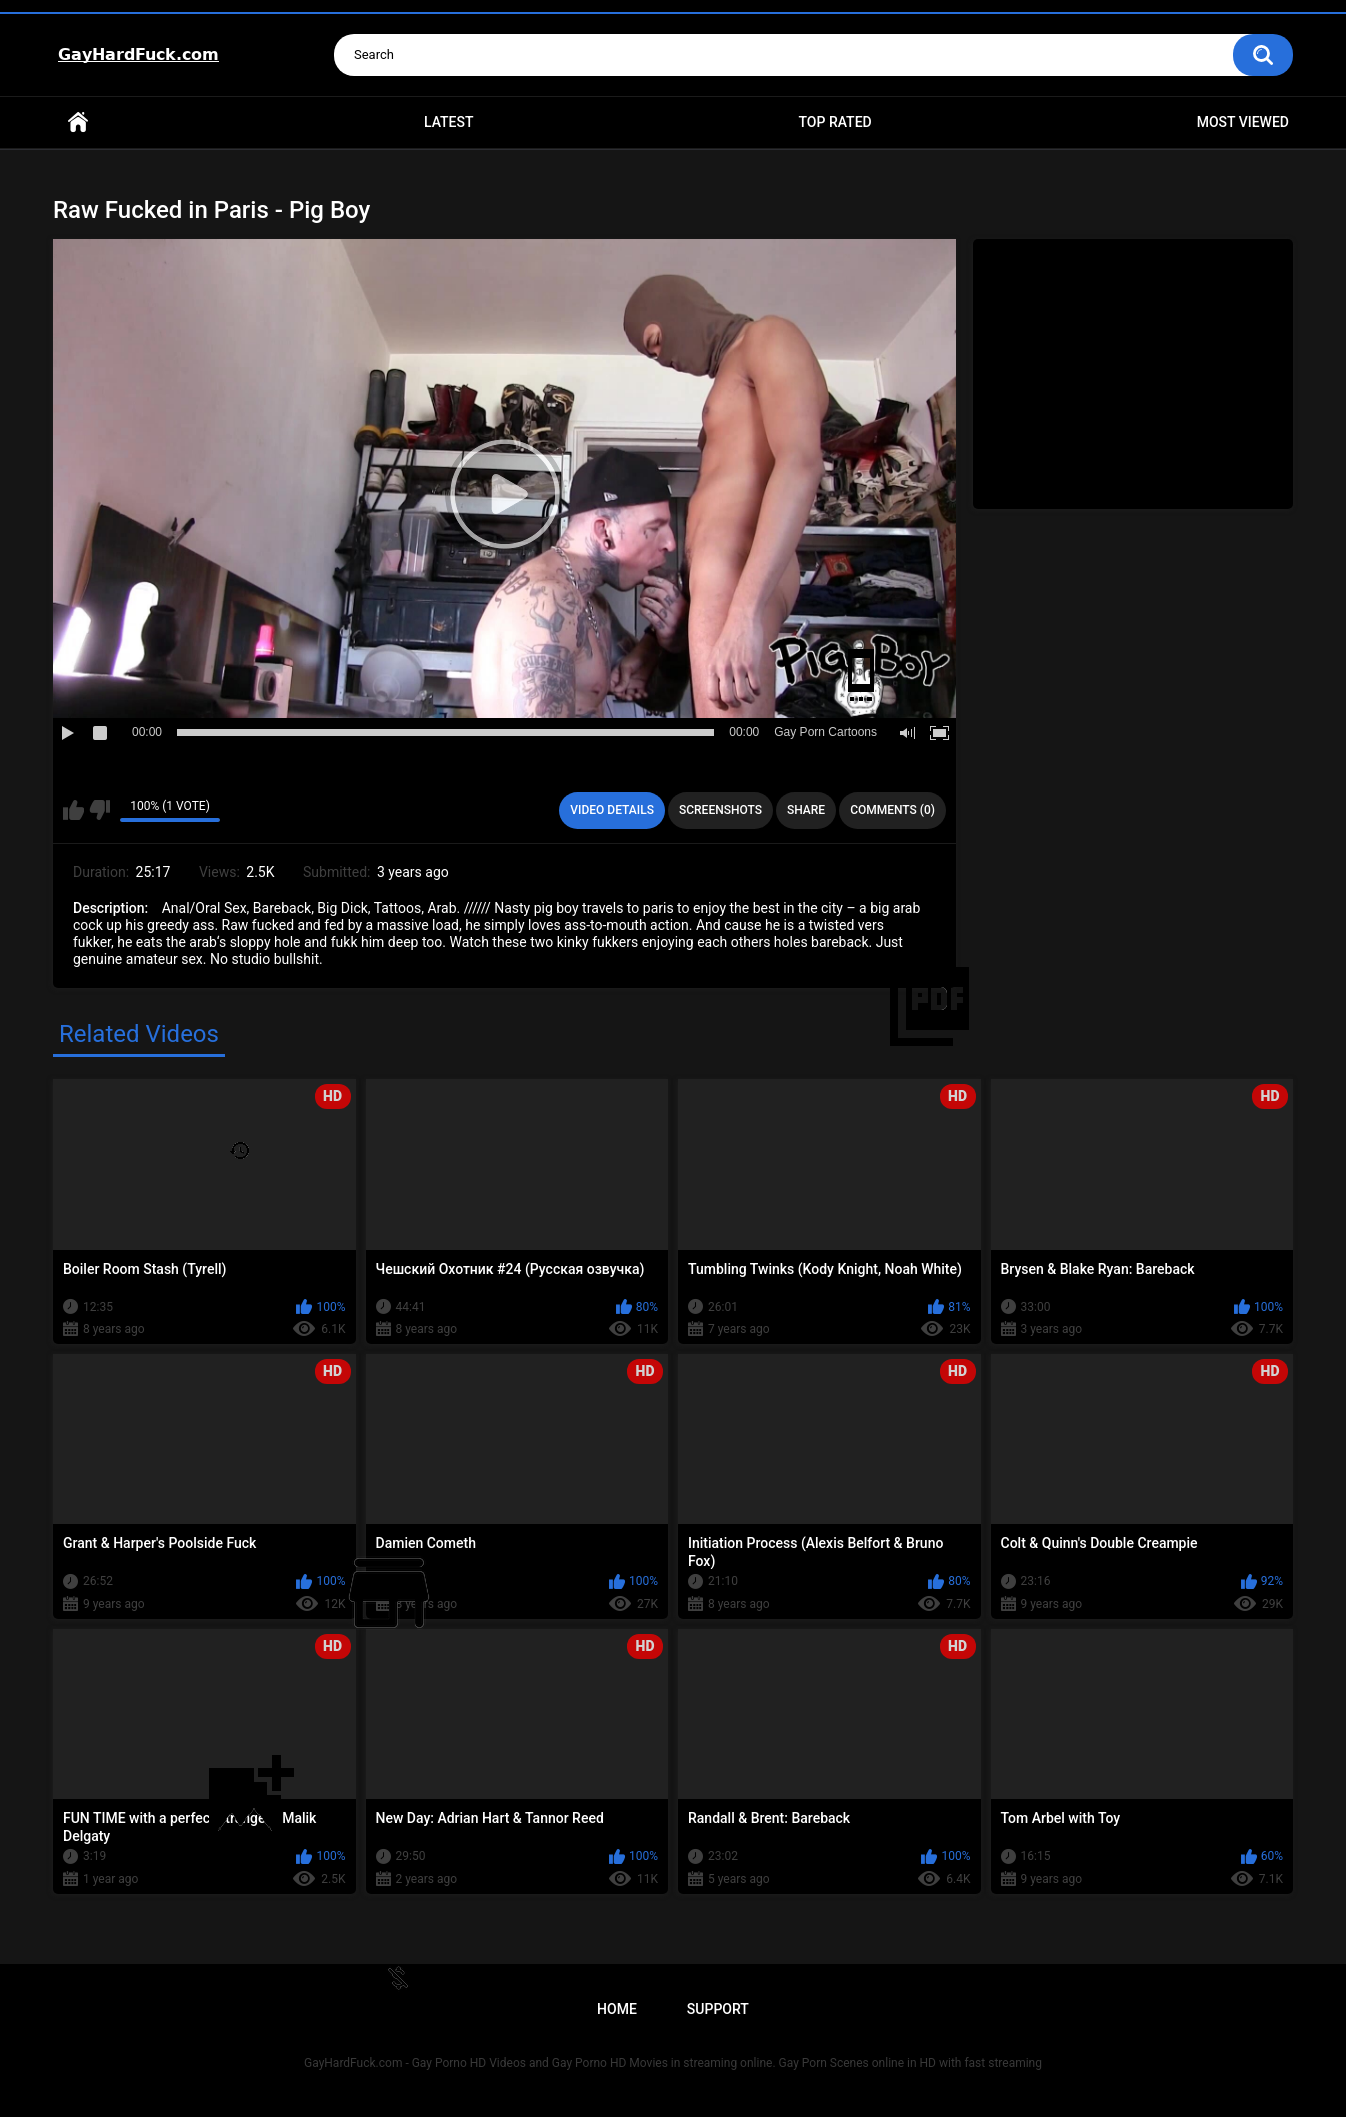 This screenshot has width=1346, height=2117. I want to click on add a new photo to your gallery, so click(249, 1799).